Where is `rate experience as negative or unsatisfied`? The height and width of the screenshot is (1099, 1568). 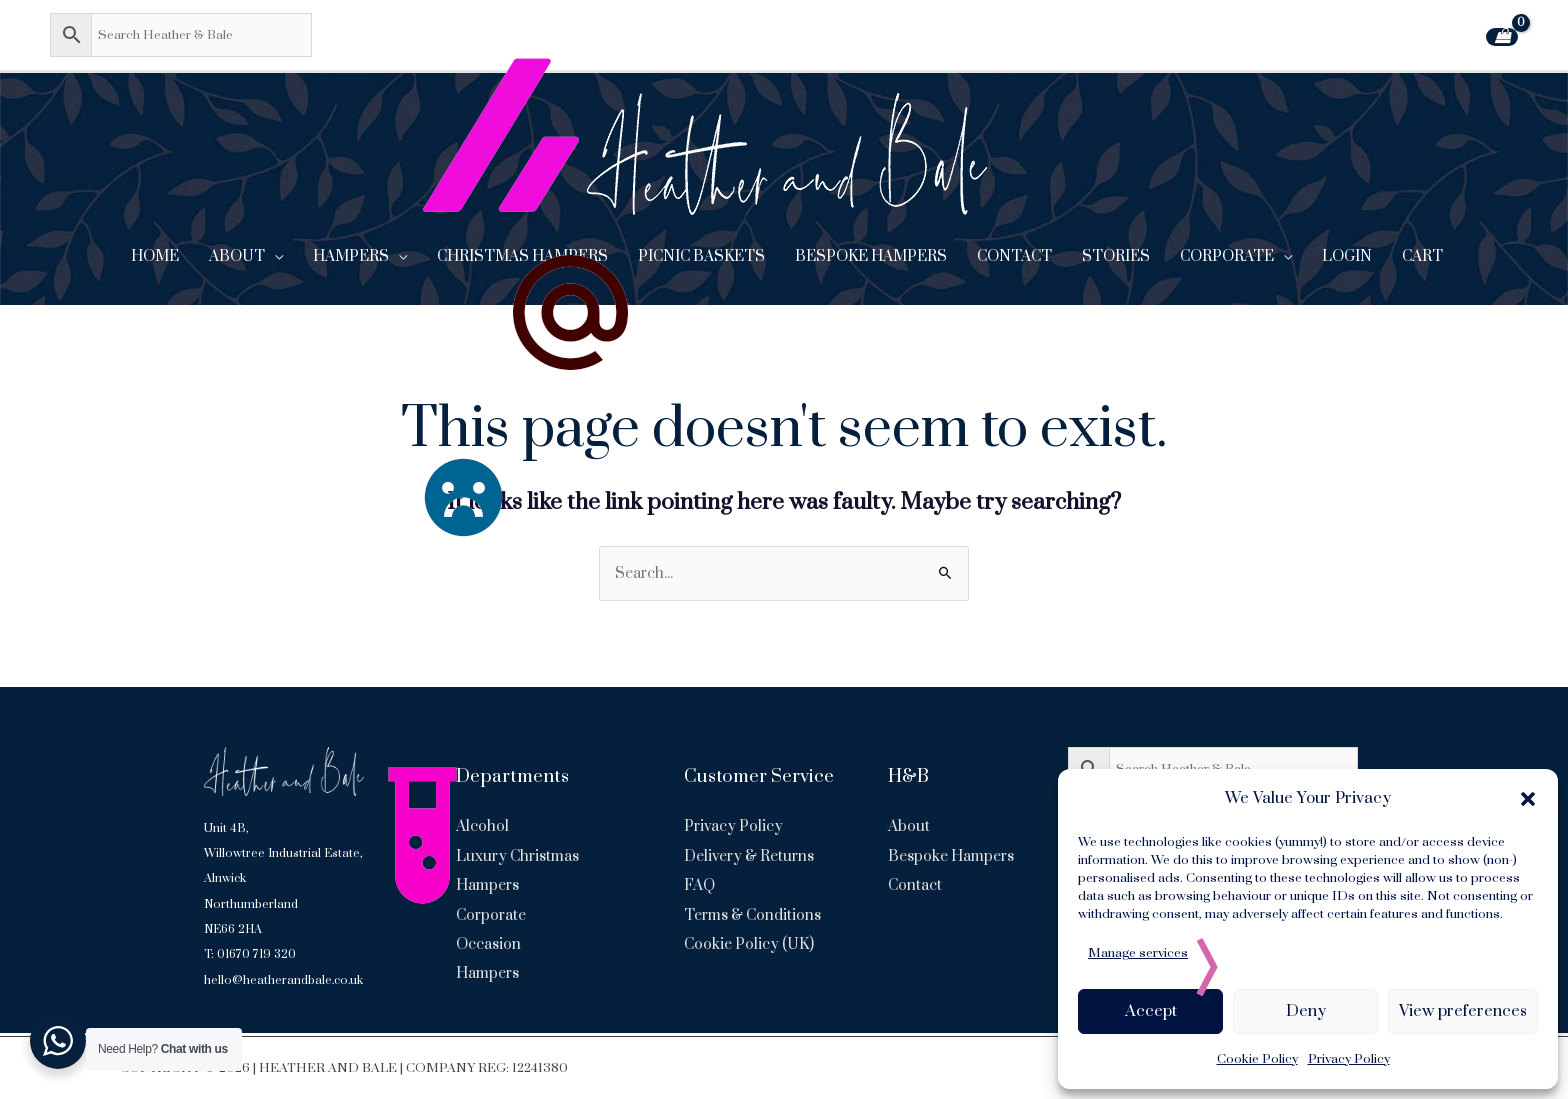
rate experience as negative or unsatisfied is located at coordinates (463, 497).